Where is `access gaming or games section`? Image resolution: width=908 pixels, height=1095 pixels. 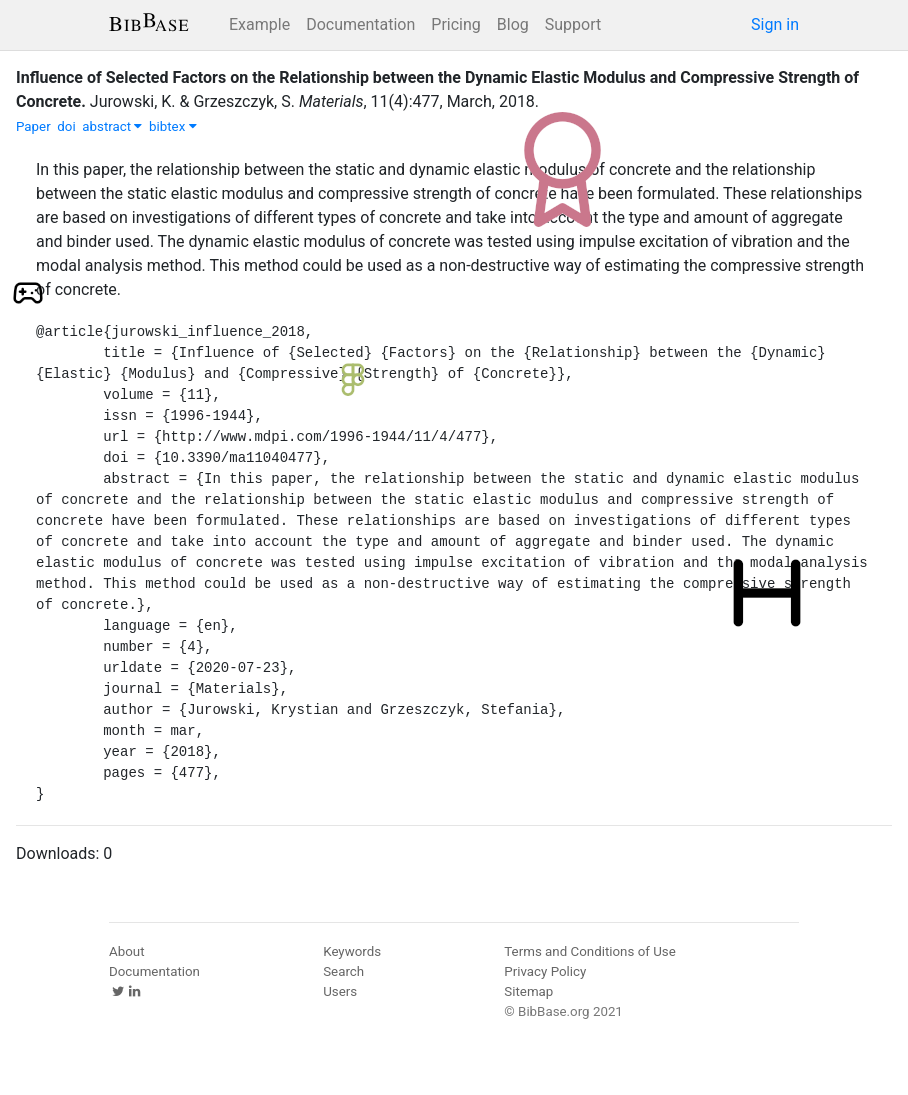 access gaming or games section is located at coordinates (28, 293).